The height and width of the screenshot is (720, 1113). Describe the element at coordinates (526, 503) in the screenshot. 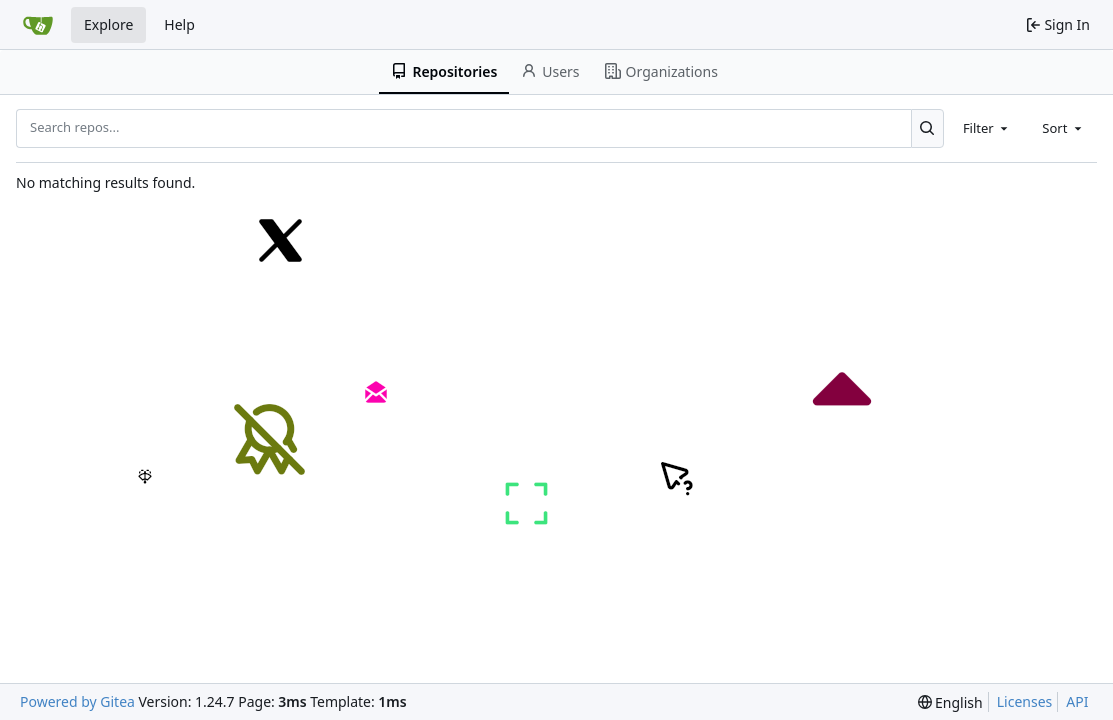

I see `expand to fullscreen mode` at that location.